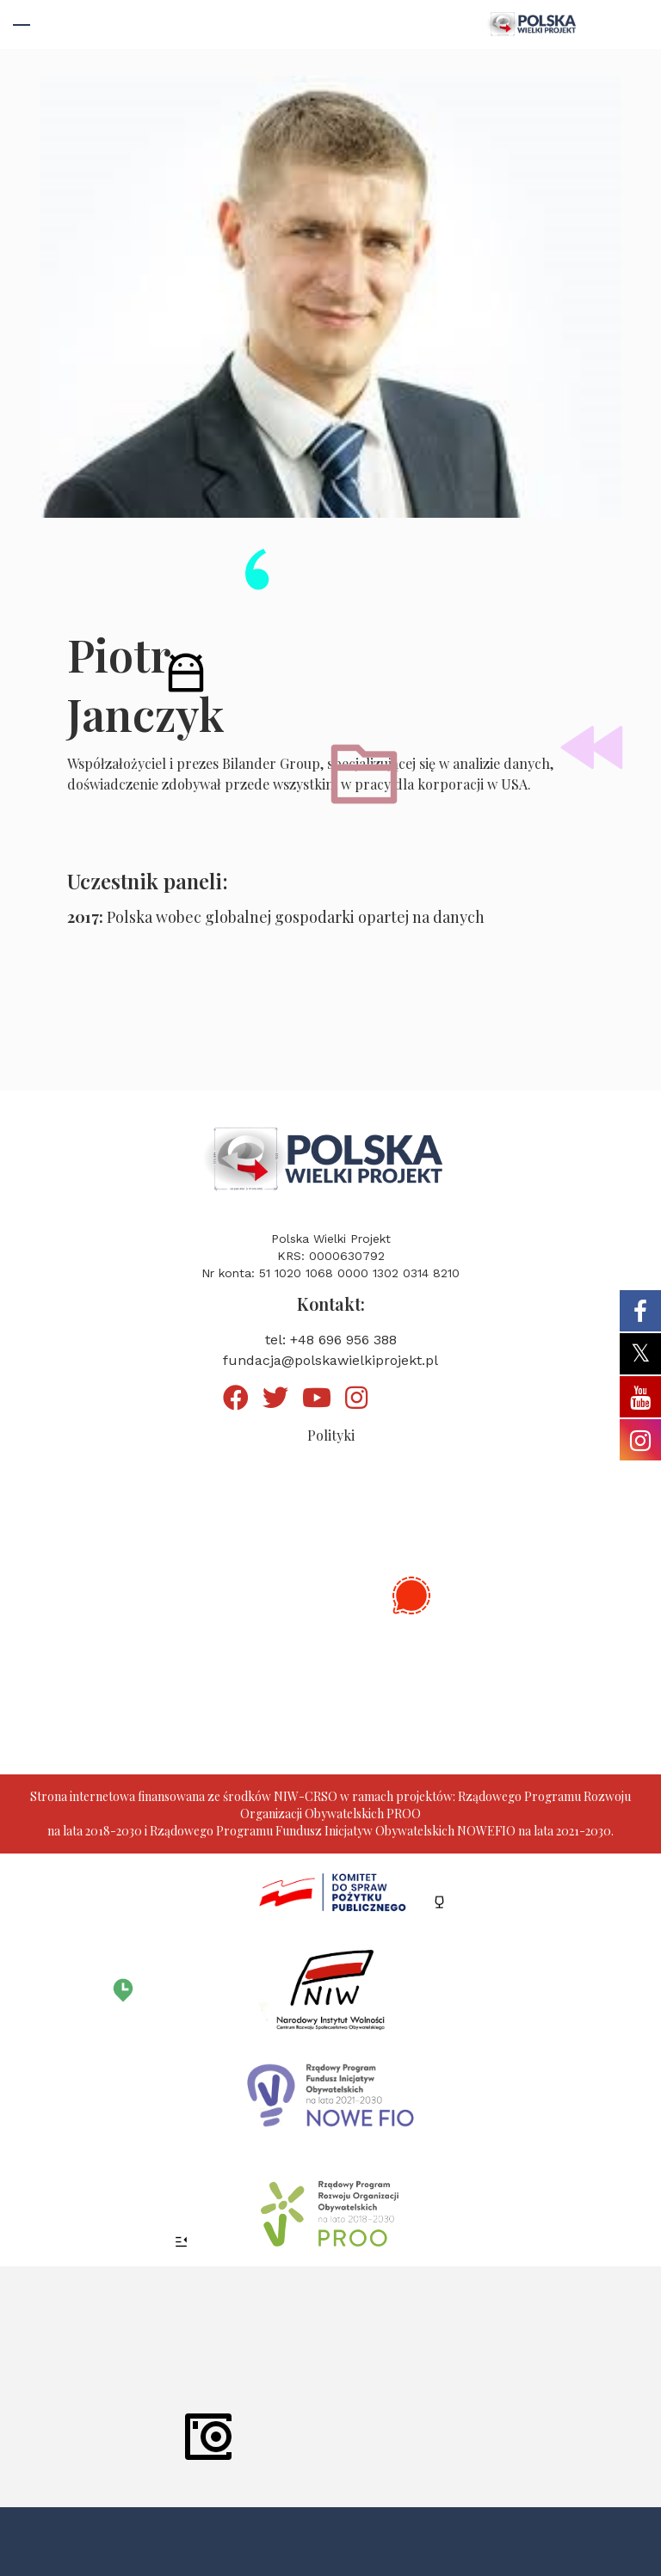 This screenshot has height=2576, width=661. I want to click on insert a block quote or citation, so click(257, 570).